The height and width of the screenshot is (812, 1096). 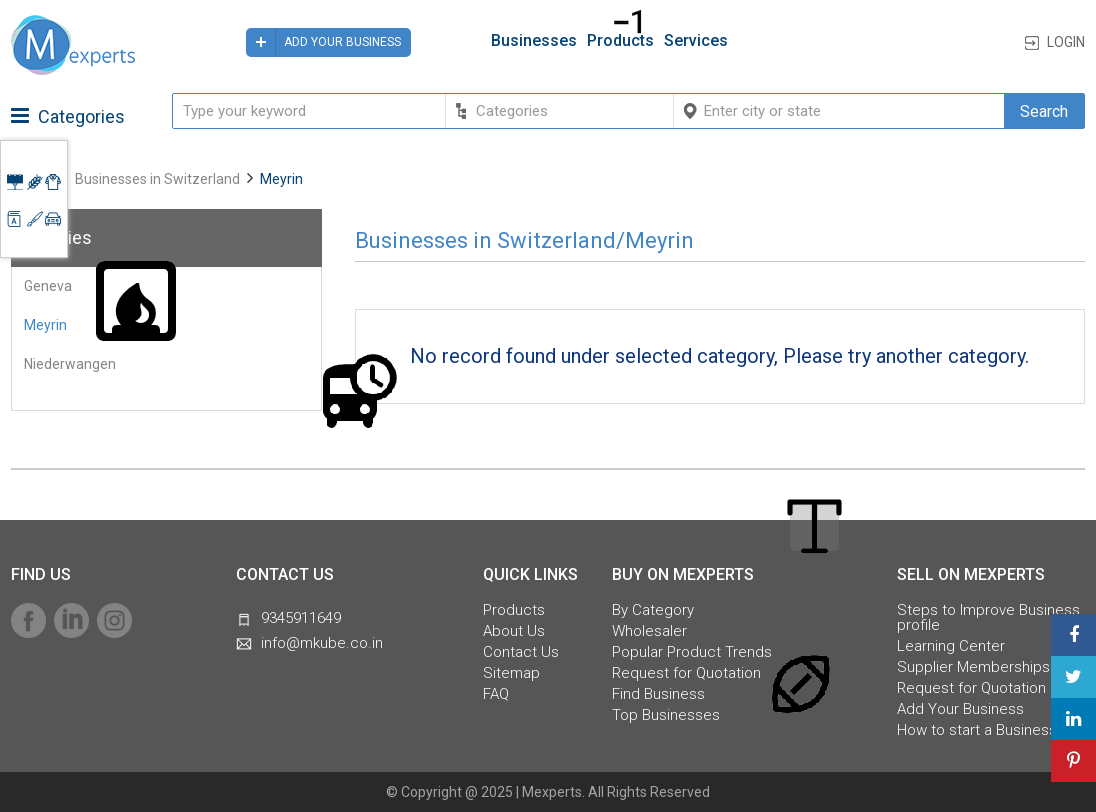 What do you see at coordinates (628, 22) in the screenshot?
I see `decrease exposure by one stop in photo editing` at bounding box center [628, 22].